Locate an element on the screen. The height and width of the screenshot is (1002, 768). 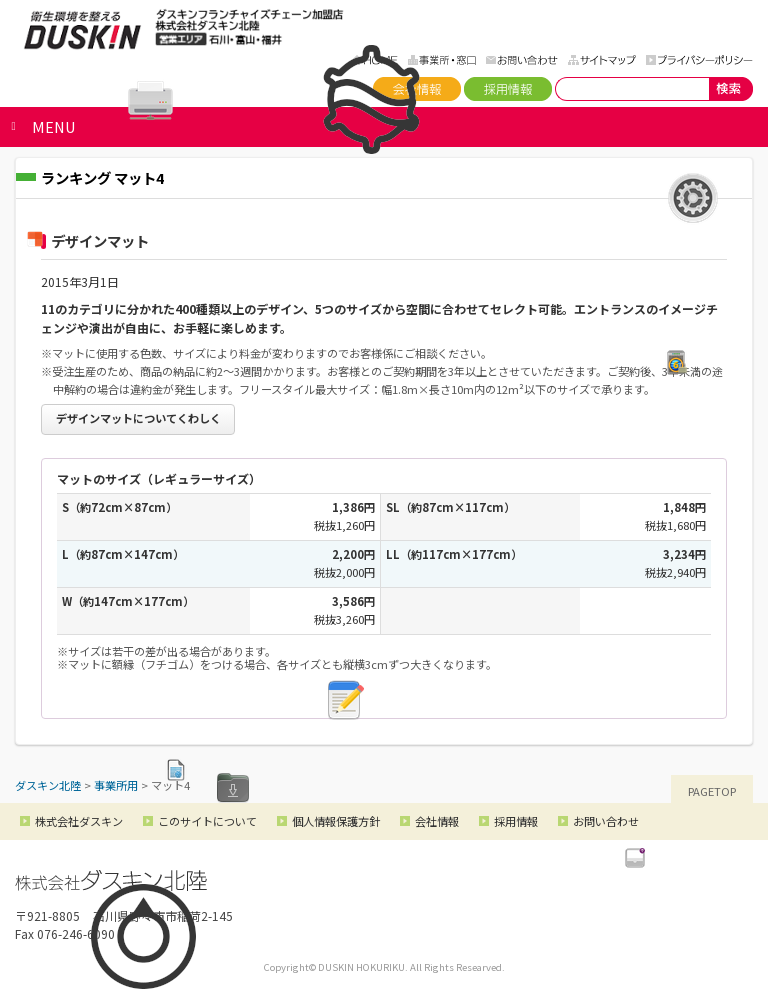
indicates a locked RAID 6 storage array is located at coordinates (676, 362).